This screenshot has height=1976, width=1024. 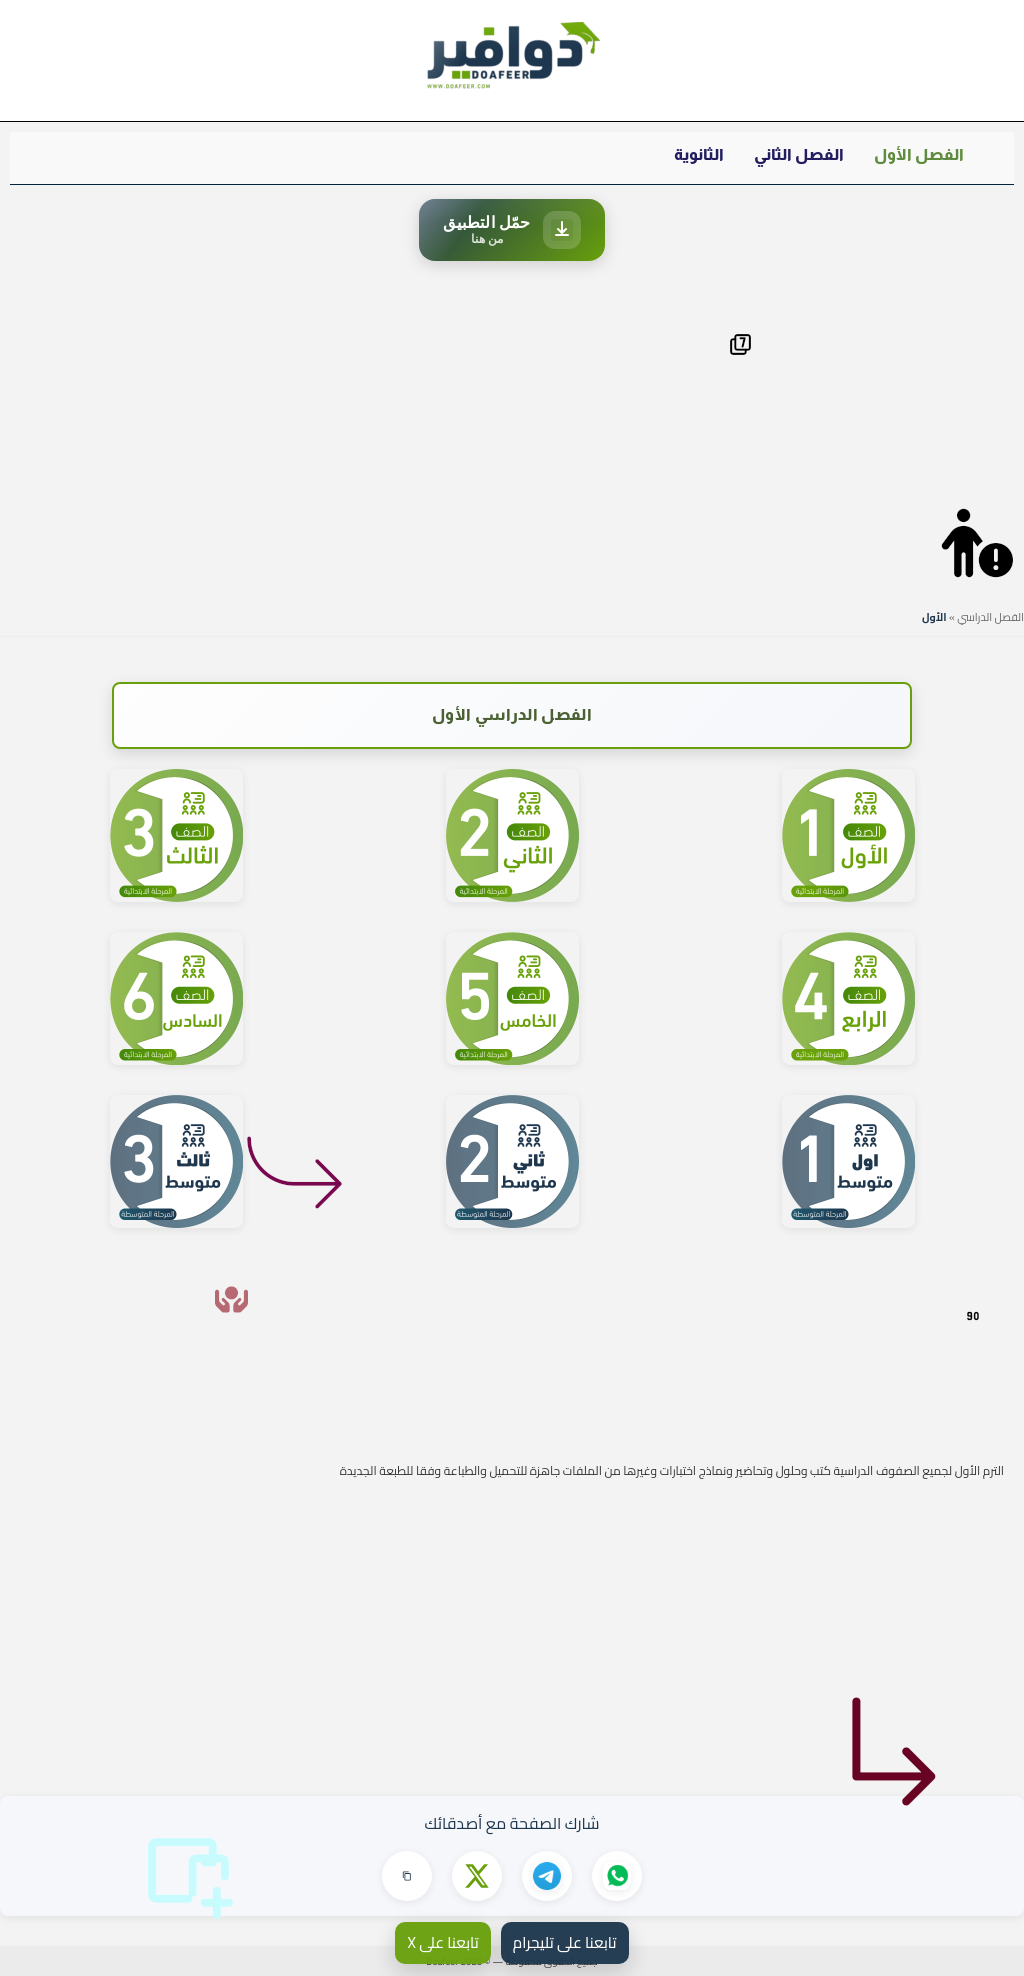 What do you see at coordinates (294, 1172) in the screenshot?
I see `reply to a message` at bounding box center [294, 1172].